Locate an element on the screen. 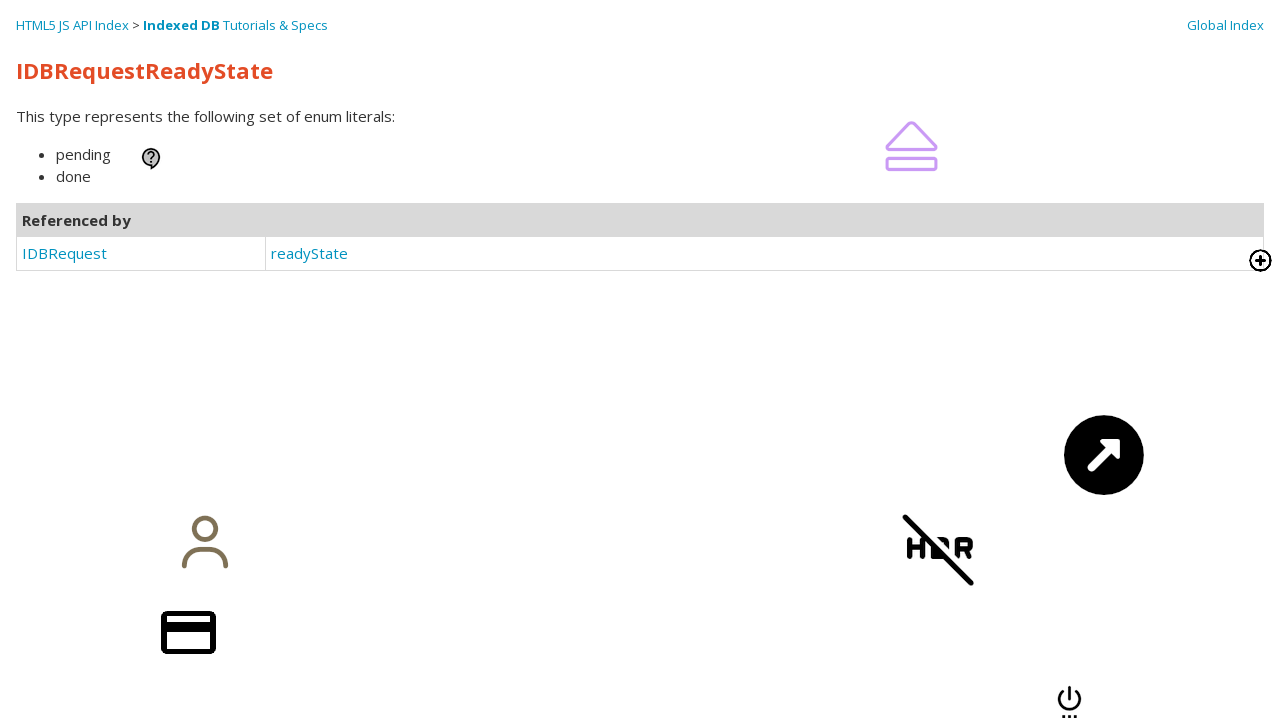  open link in new tab or external window is located at coordinates (1104, 455).